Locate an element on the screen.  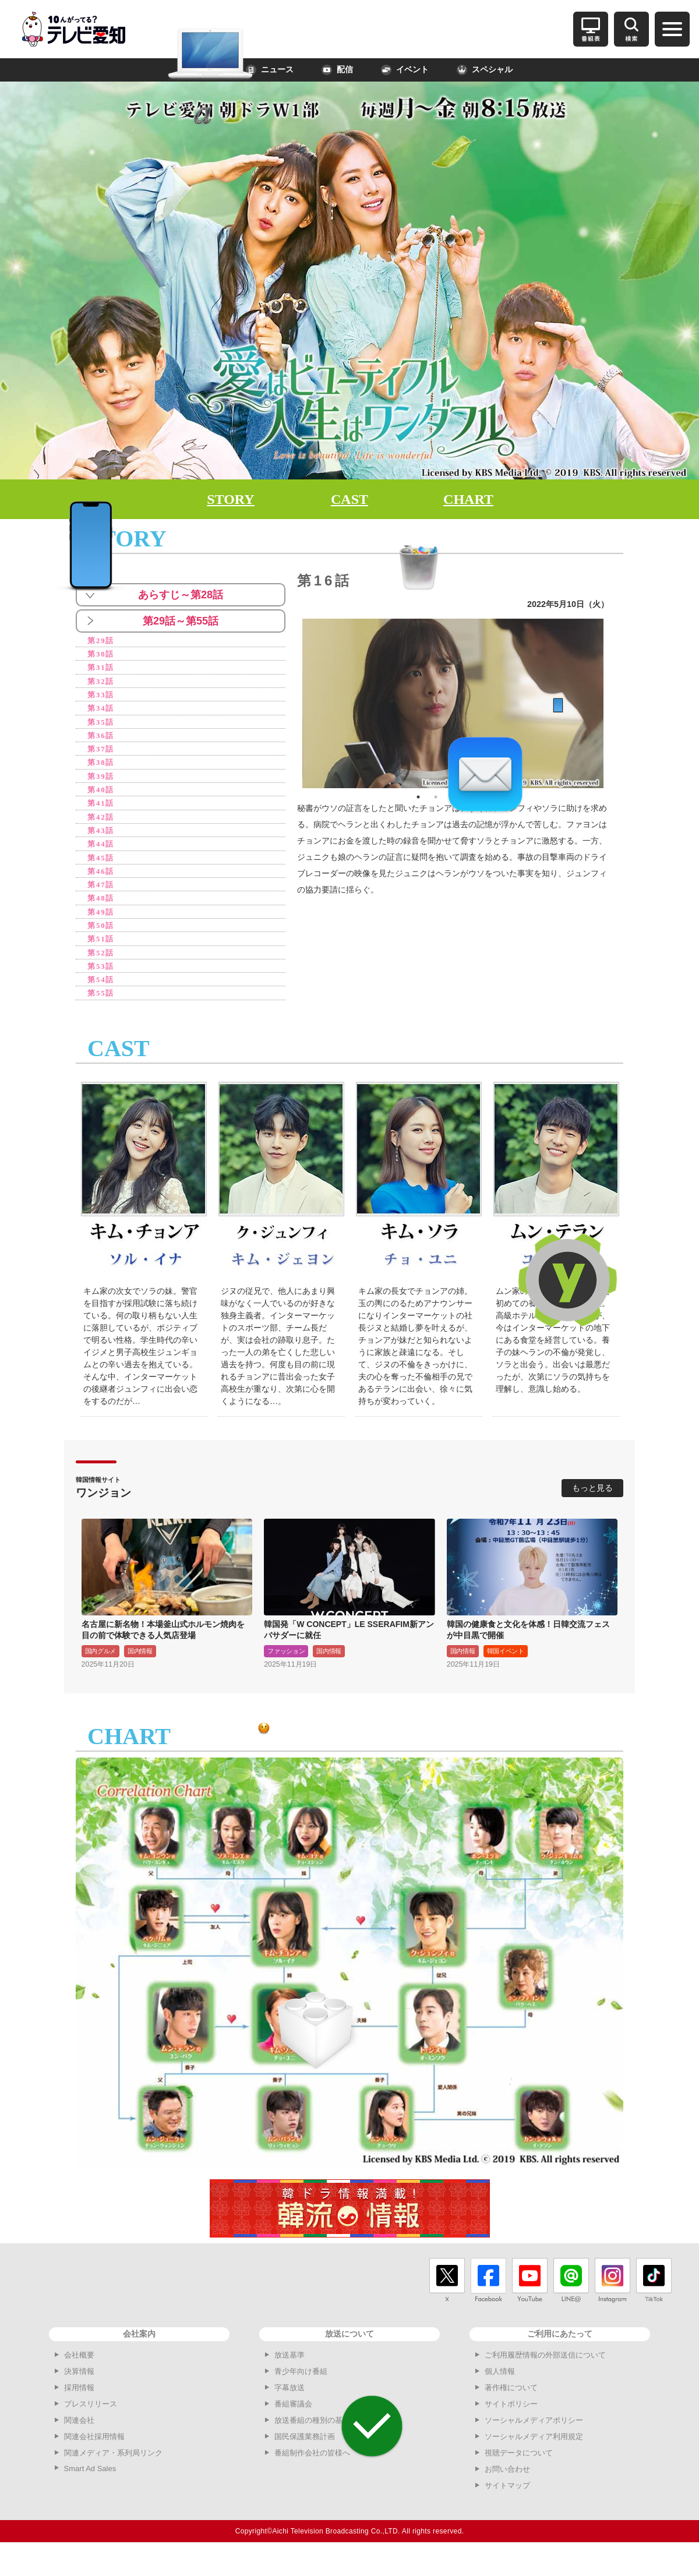
trash bin containing items ready to be emptied is located at coordinates (419, 568).